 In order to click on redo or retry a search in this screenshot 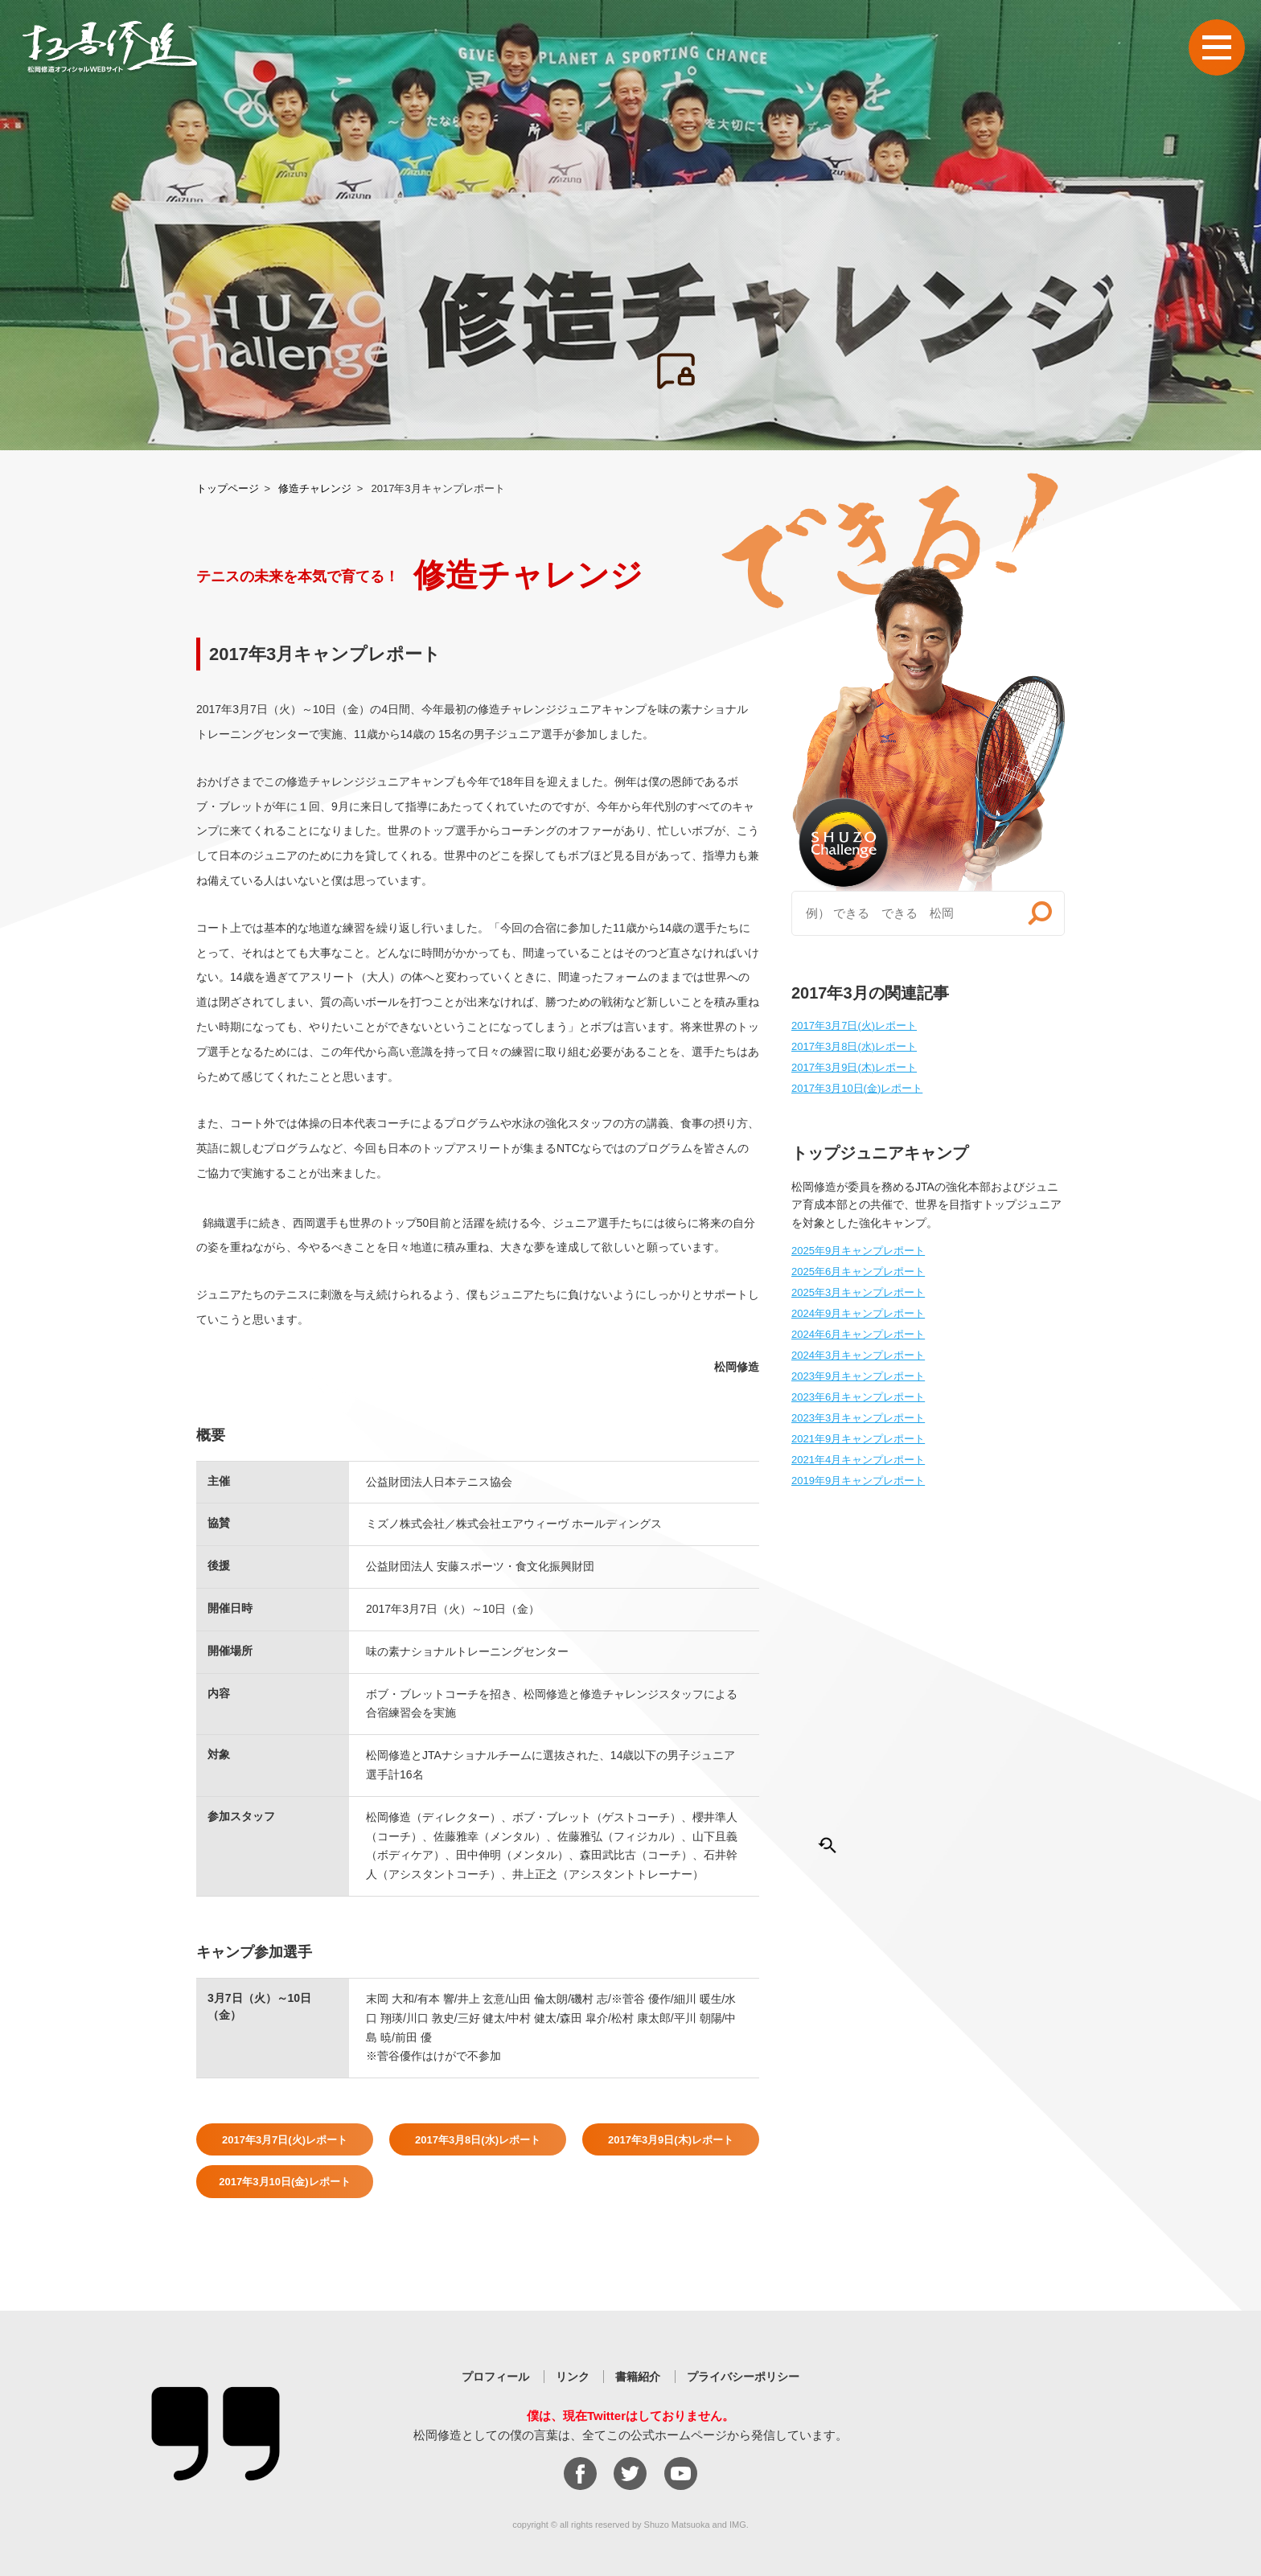, I will do `click(827, 1845)`.